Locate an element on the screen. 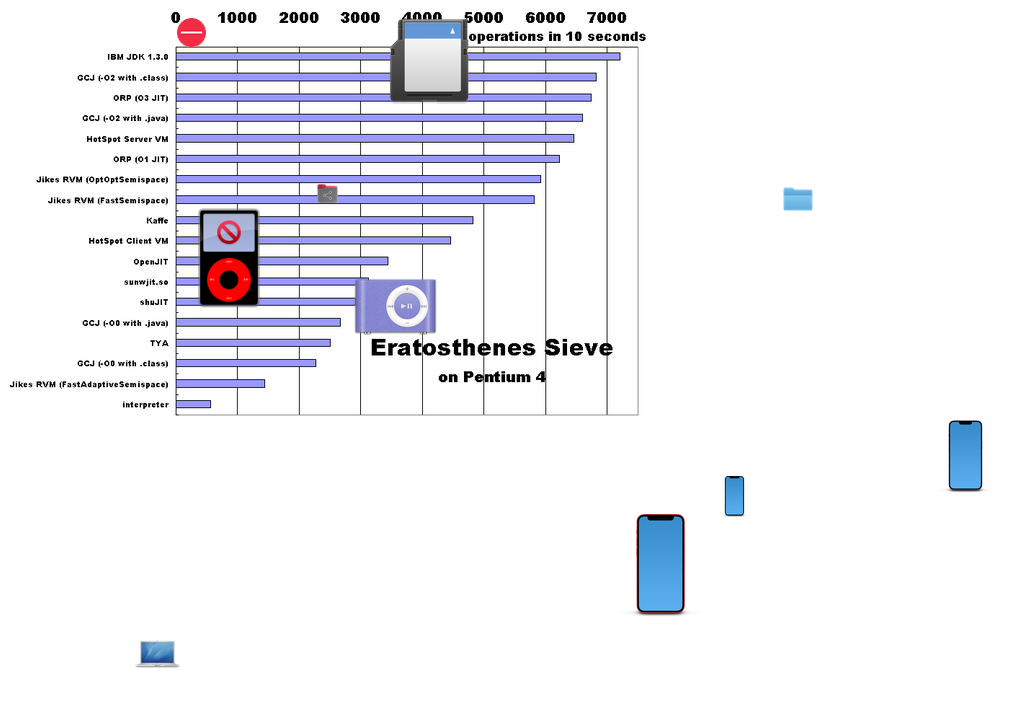  open your public shared folder is located at coordinates (327, 193).